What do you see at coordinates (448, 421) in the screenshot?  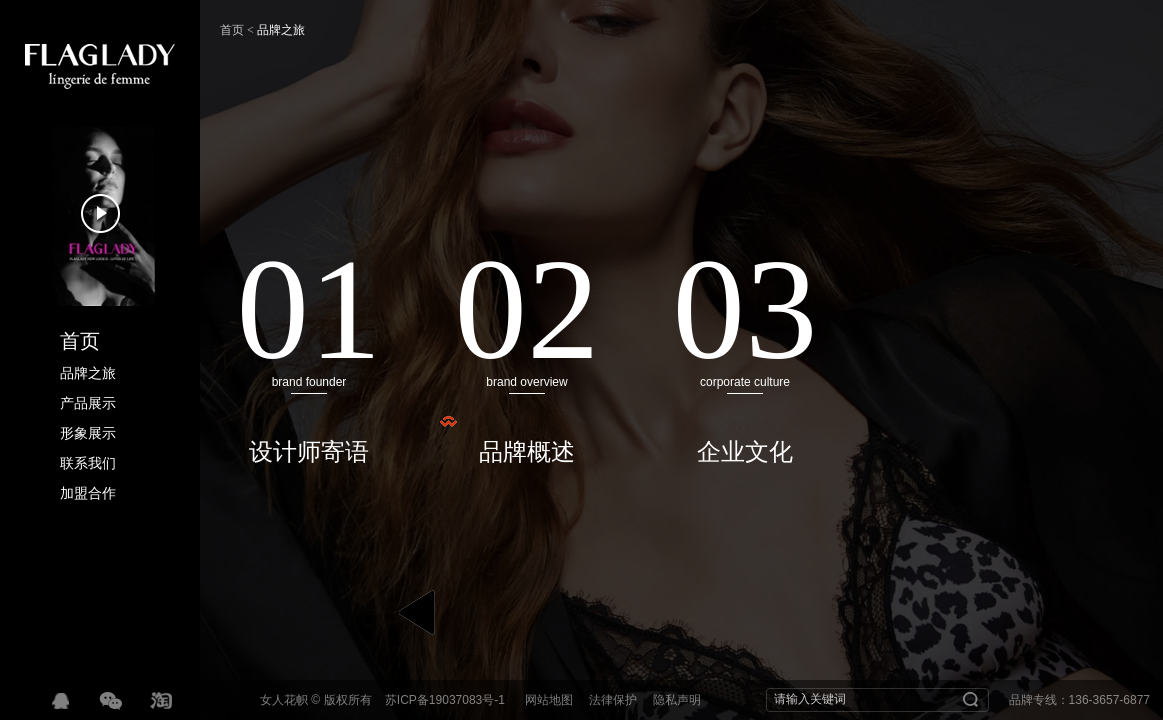 I see `connect your crypto wallet via WalletConnect` at bounding box center [448, 421].